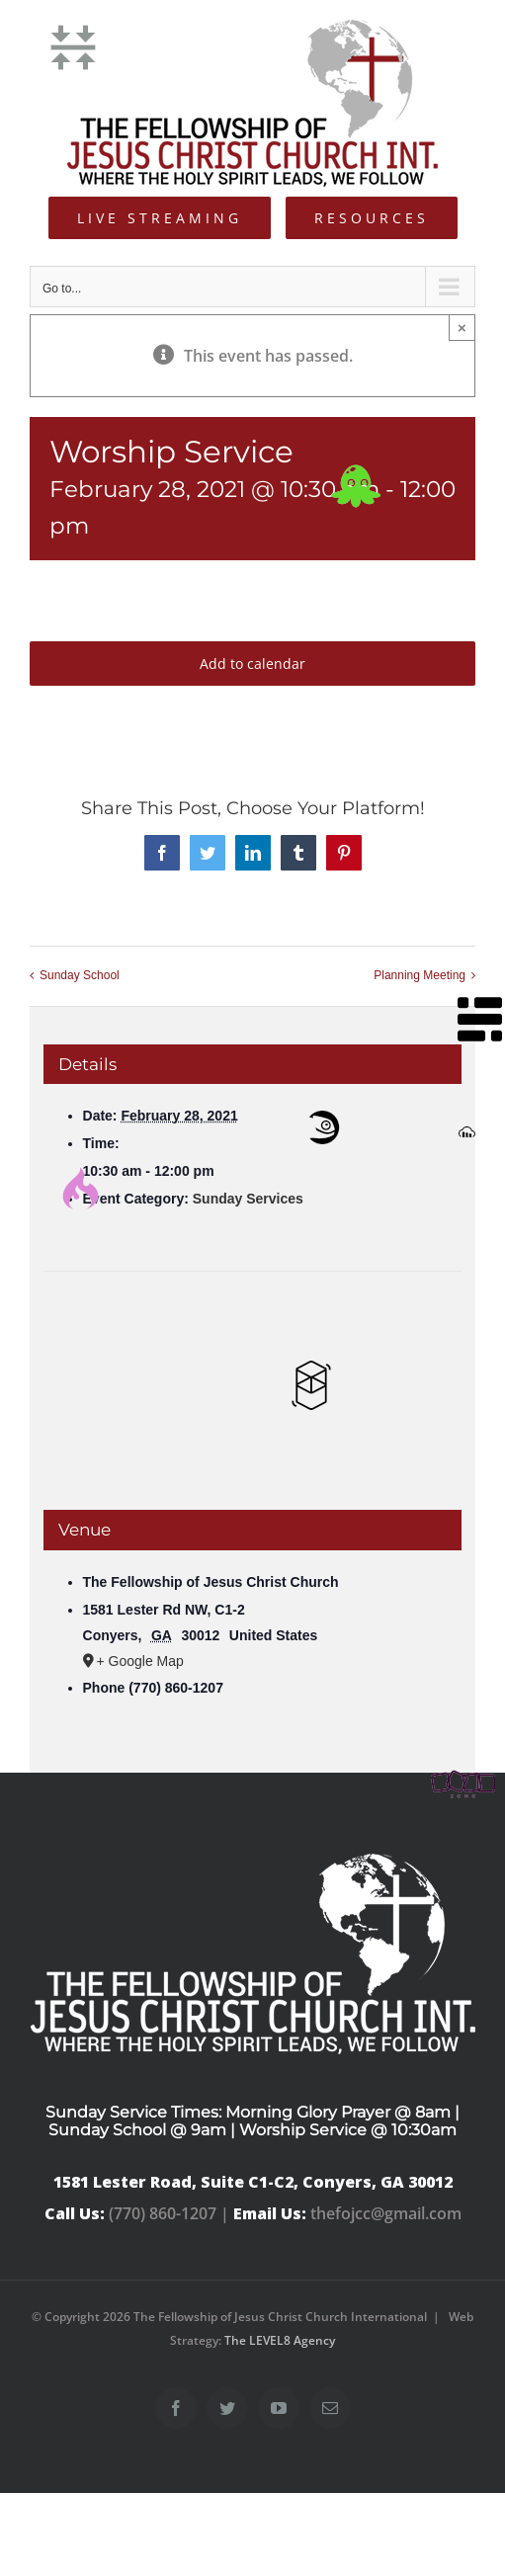  Describe the element at coordinates (356, 486) in the screenshot. I see `chainguard company logo` at that location.